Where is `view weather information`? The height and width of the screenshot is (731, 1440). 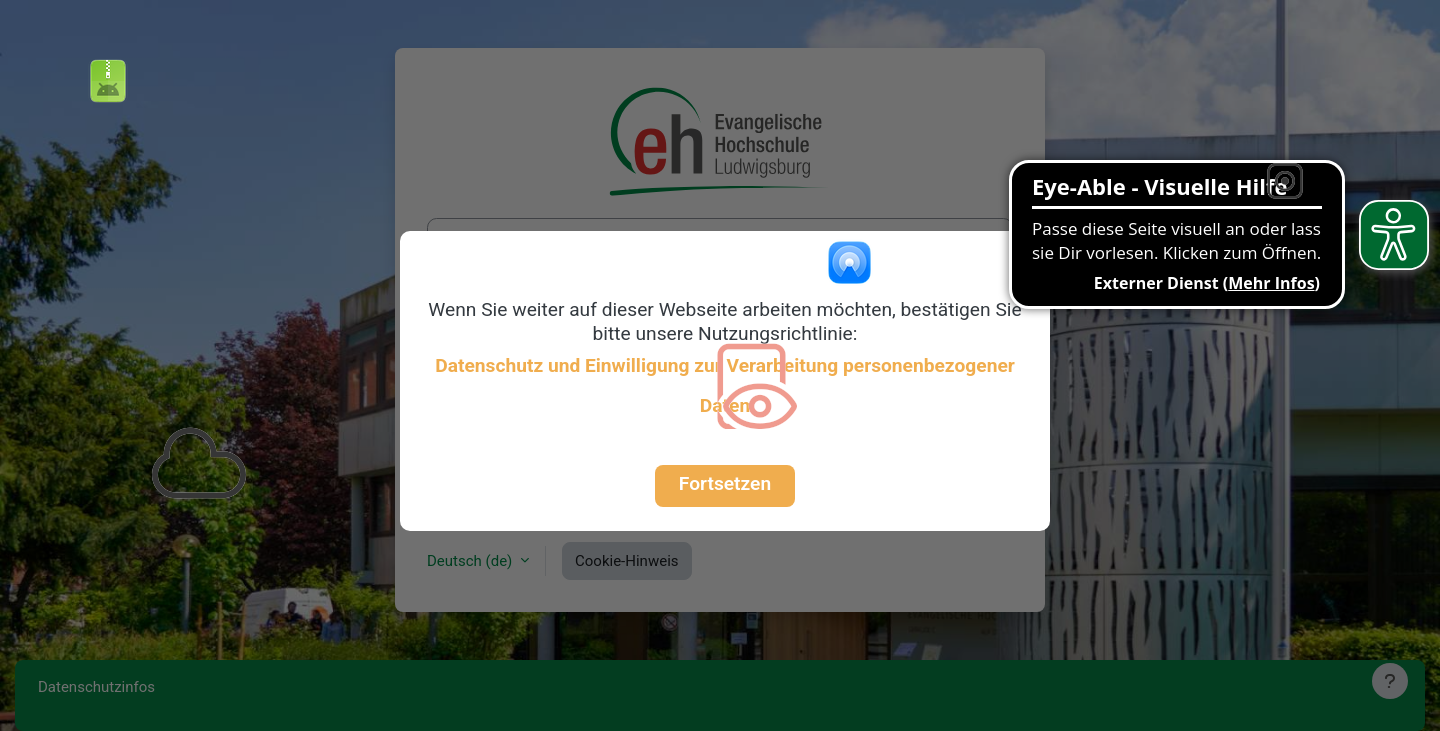
view weather information is located at coordinates (199, 463).